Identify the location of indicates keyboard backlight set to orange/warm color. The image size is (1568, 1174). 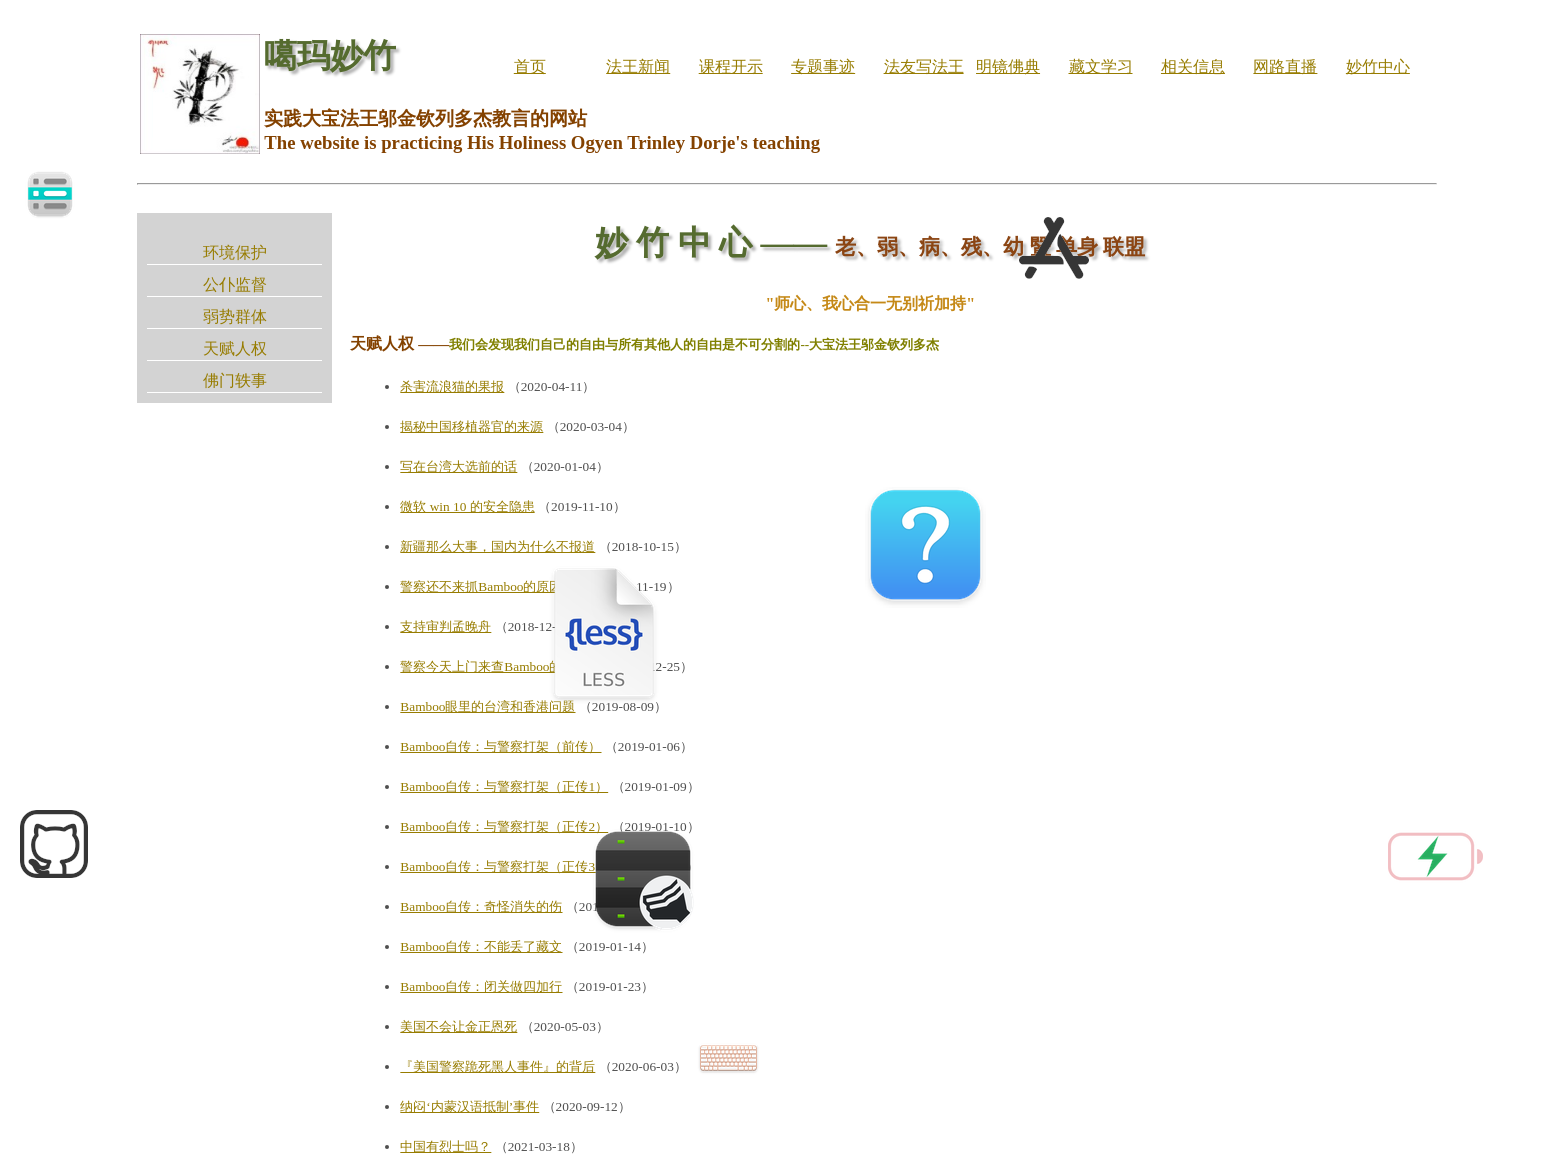
(728, 1058).